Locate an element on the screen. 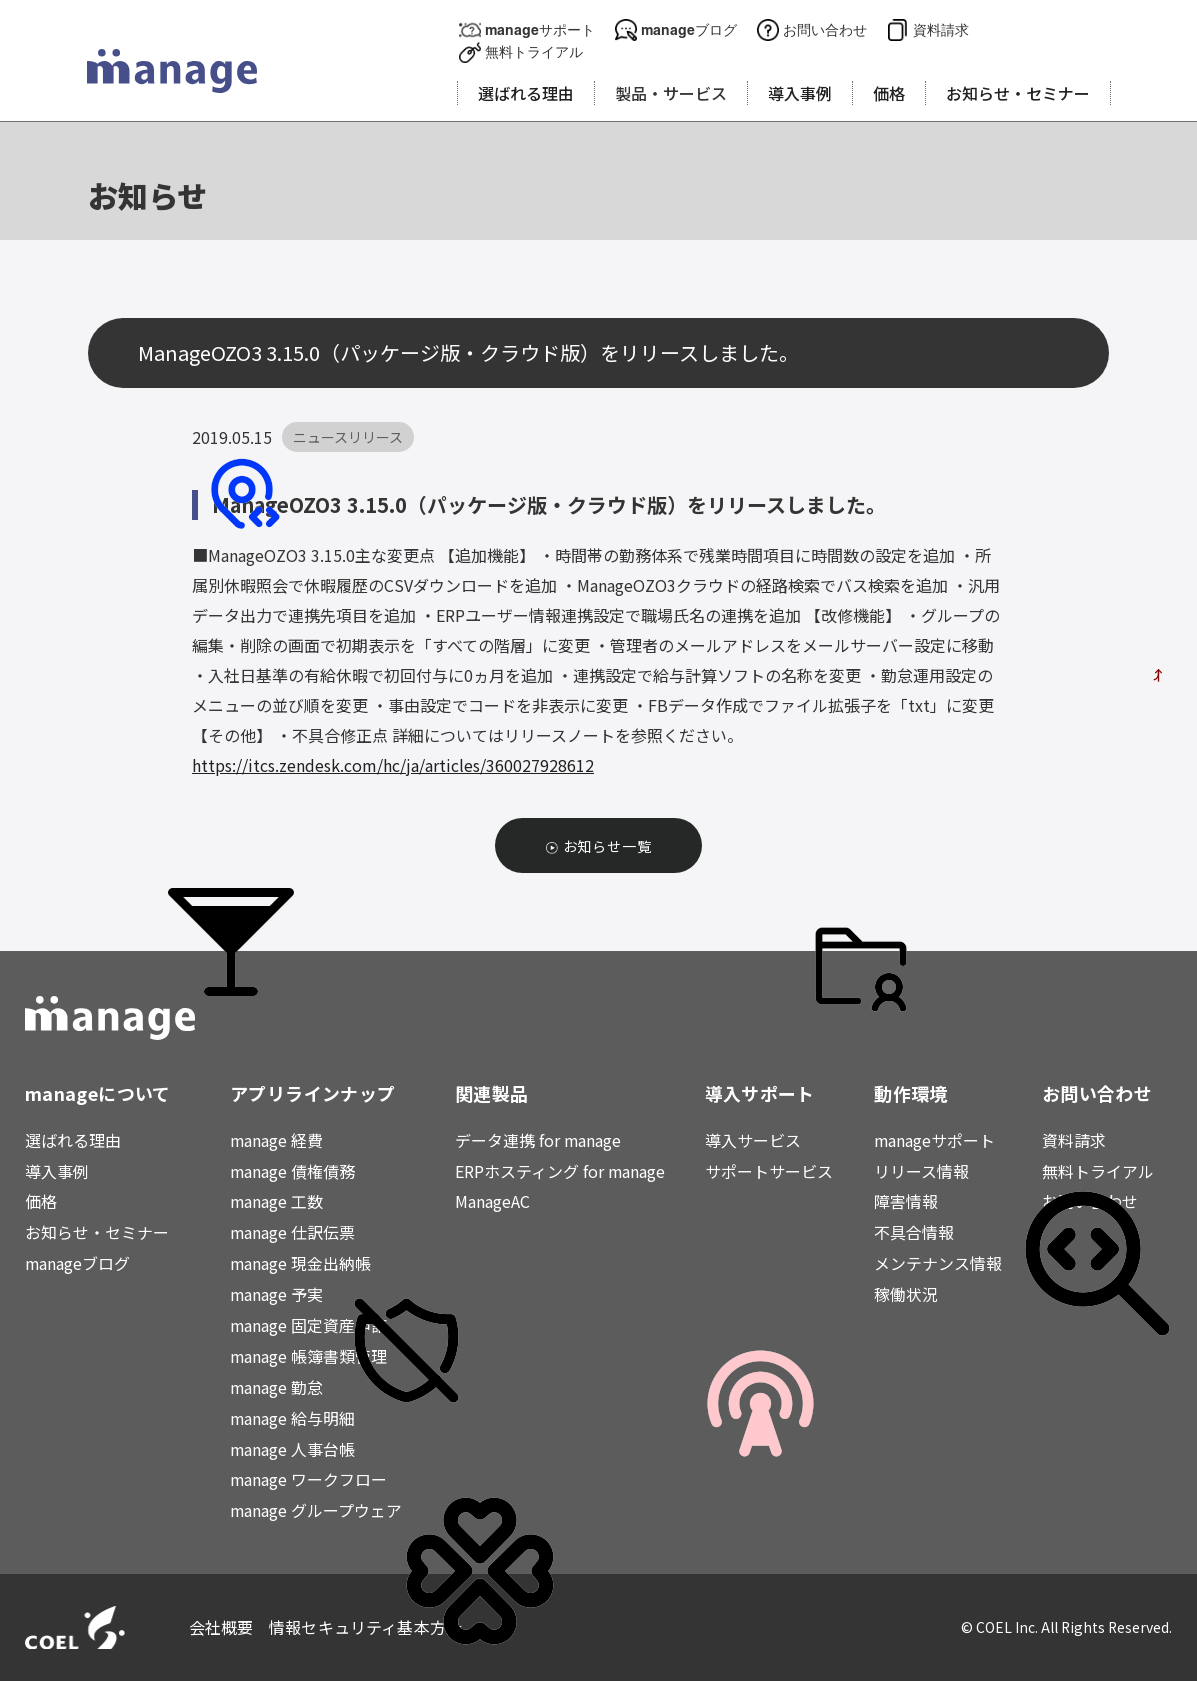  access location-based code or coordinates is located at coordinates (242, 493).